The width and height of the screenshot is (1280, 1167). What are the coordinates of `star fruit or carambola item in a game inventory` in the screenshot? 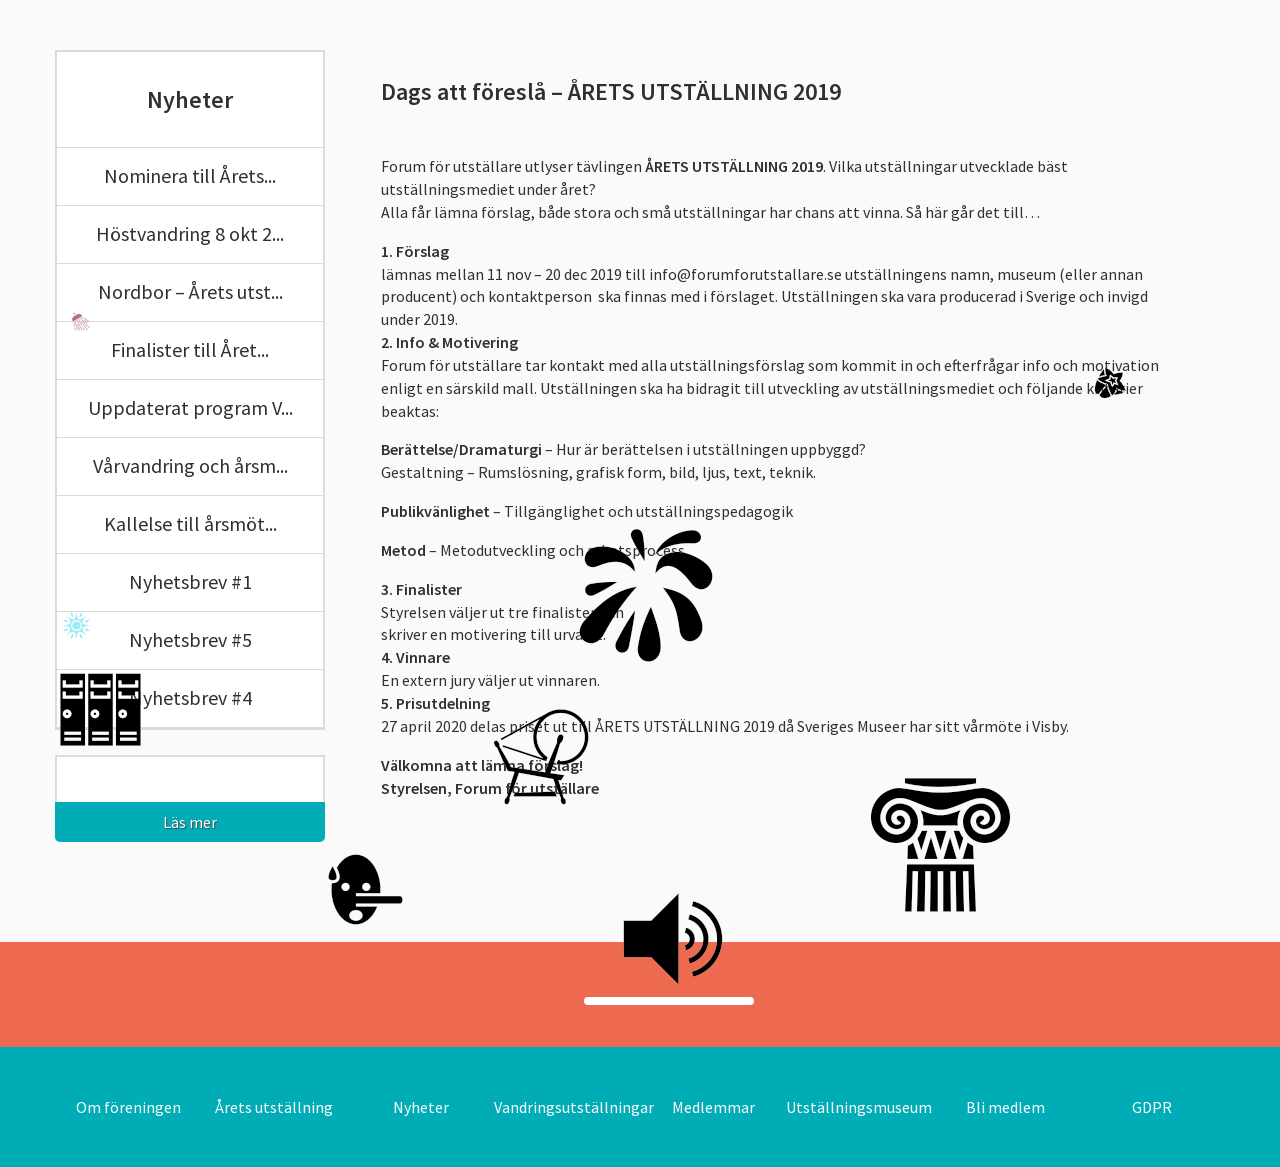 It's located at (1110, 383).